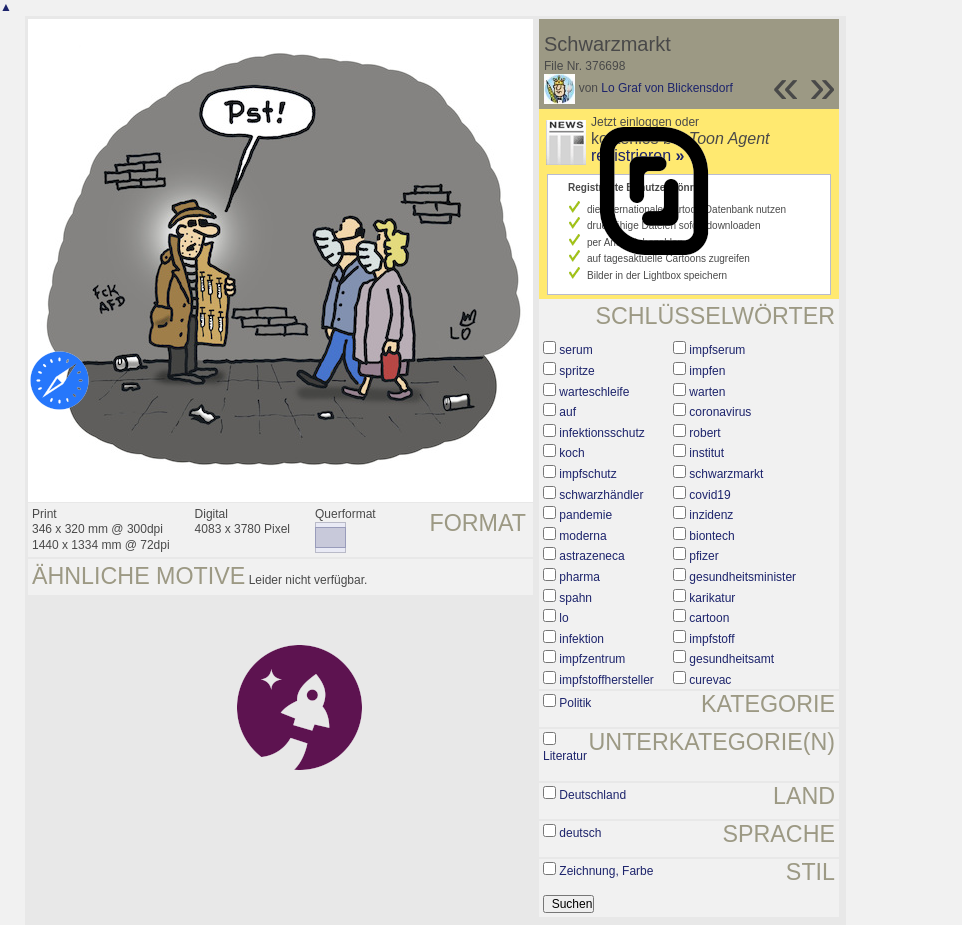  Describe the element at coordinates (299, 707) in the screenshot. I see `starship cross-shell prompt branding` at that location.